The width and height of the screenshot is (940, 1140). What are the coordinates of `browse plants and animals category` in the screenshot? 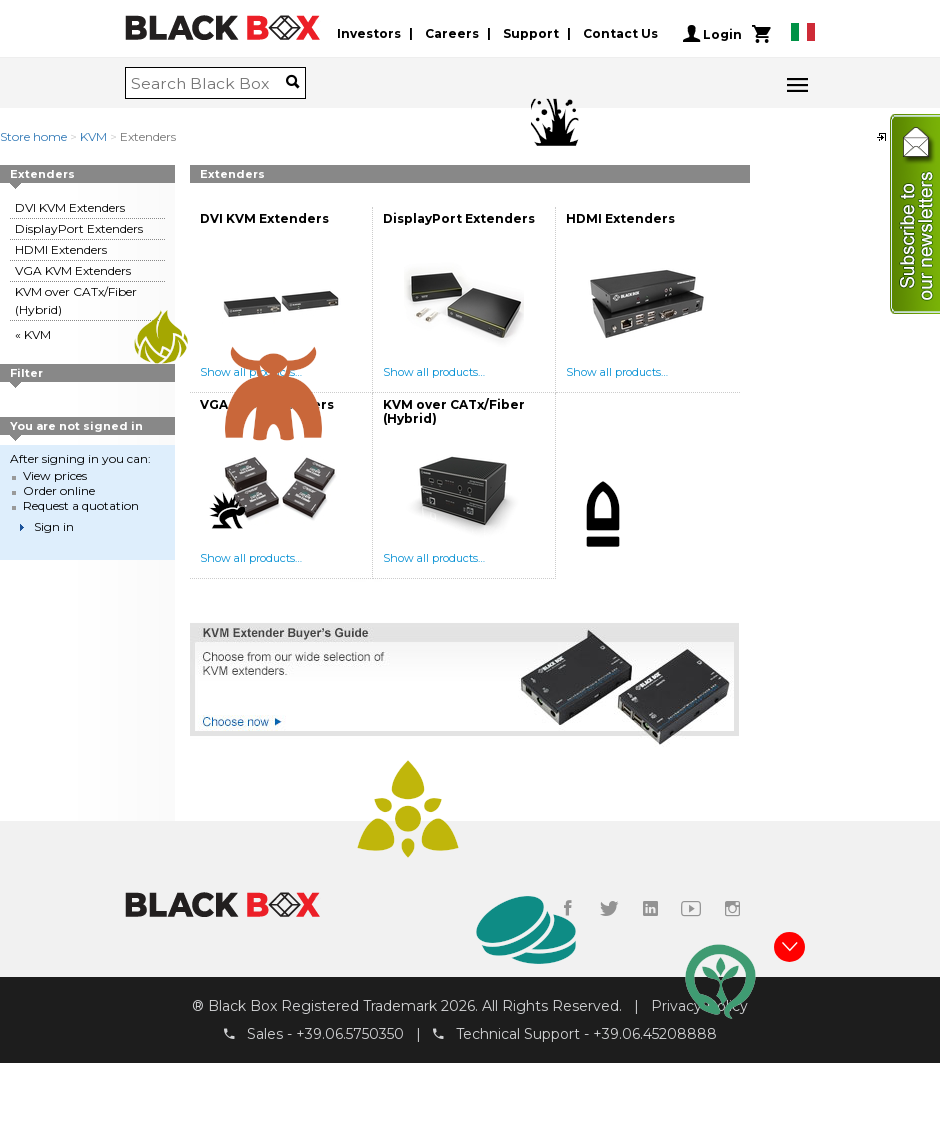 It's located at (720, 981).